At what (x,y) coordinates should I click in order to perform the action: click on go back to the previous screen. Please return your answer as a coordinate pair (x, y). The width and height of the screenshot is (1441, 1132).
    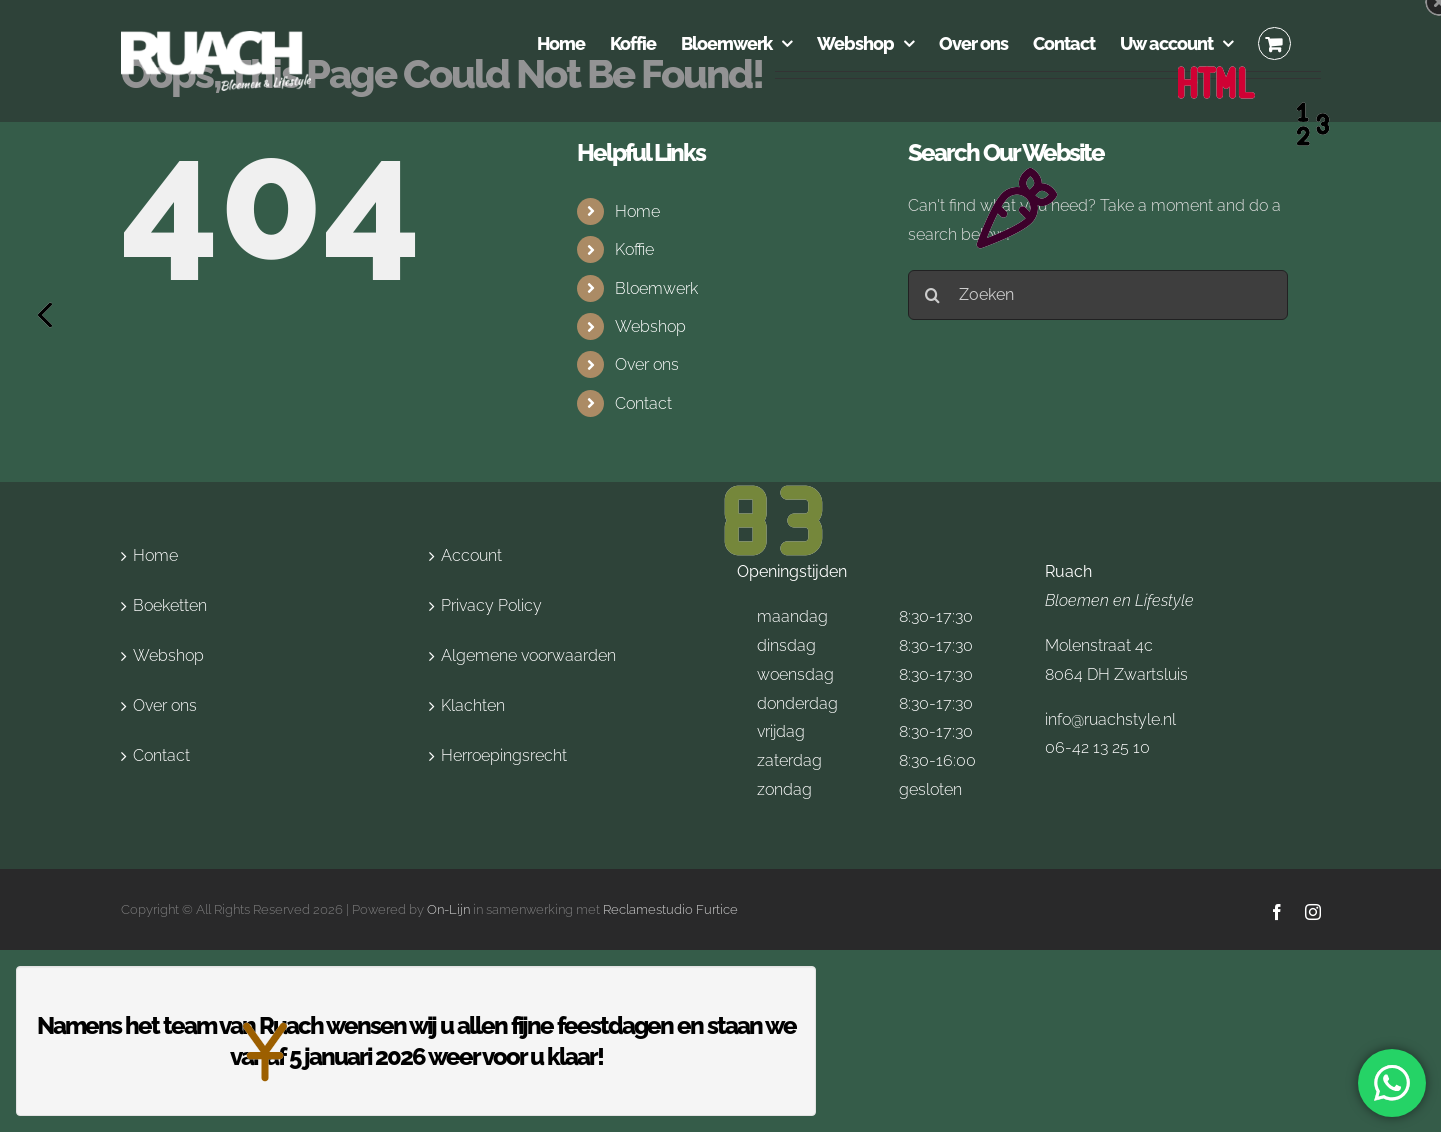
    Looking at the image, I should click on (45, 315).